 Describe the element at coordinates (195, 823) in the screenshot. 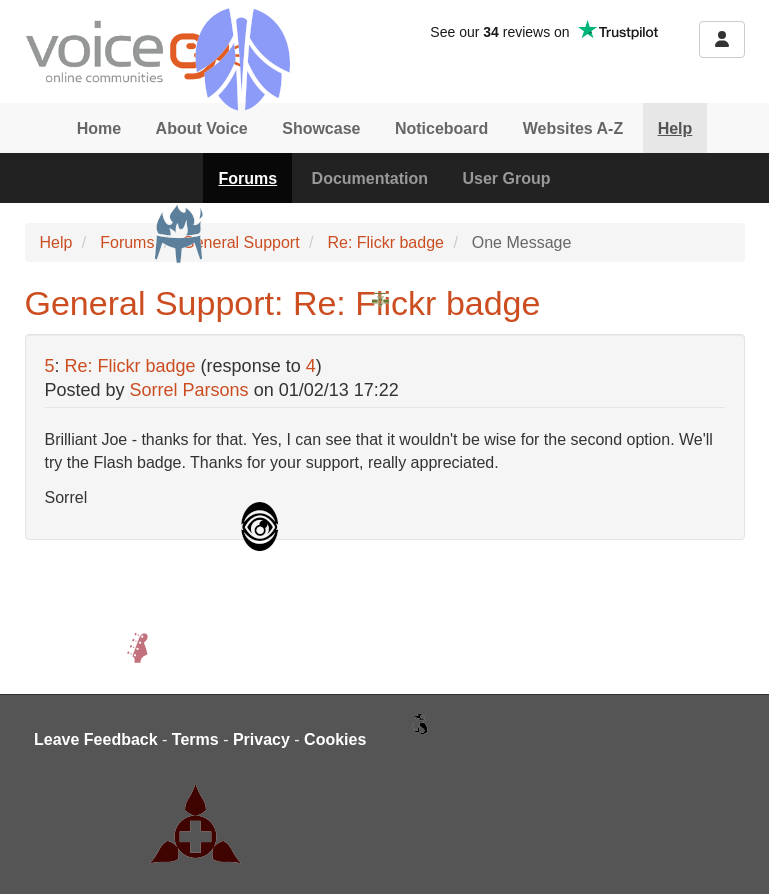

I see `indicates advanced or level three achievement status` at that location.